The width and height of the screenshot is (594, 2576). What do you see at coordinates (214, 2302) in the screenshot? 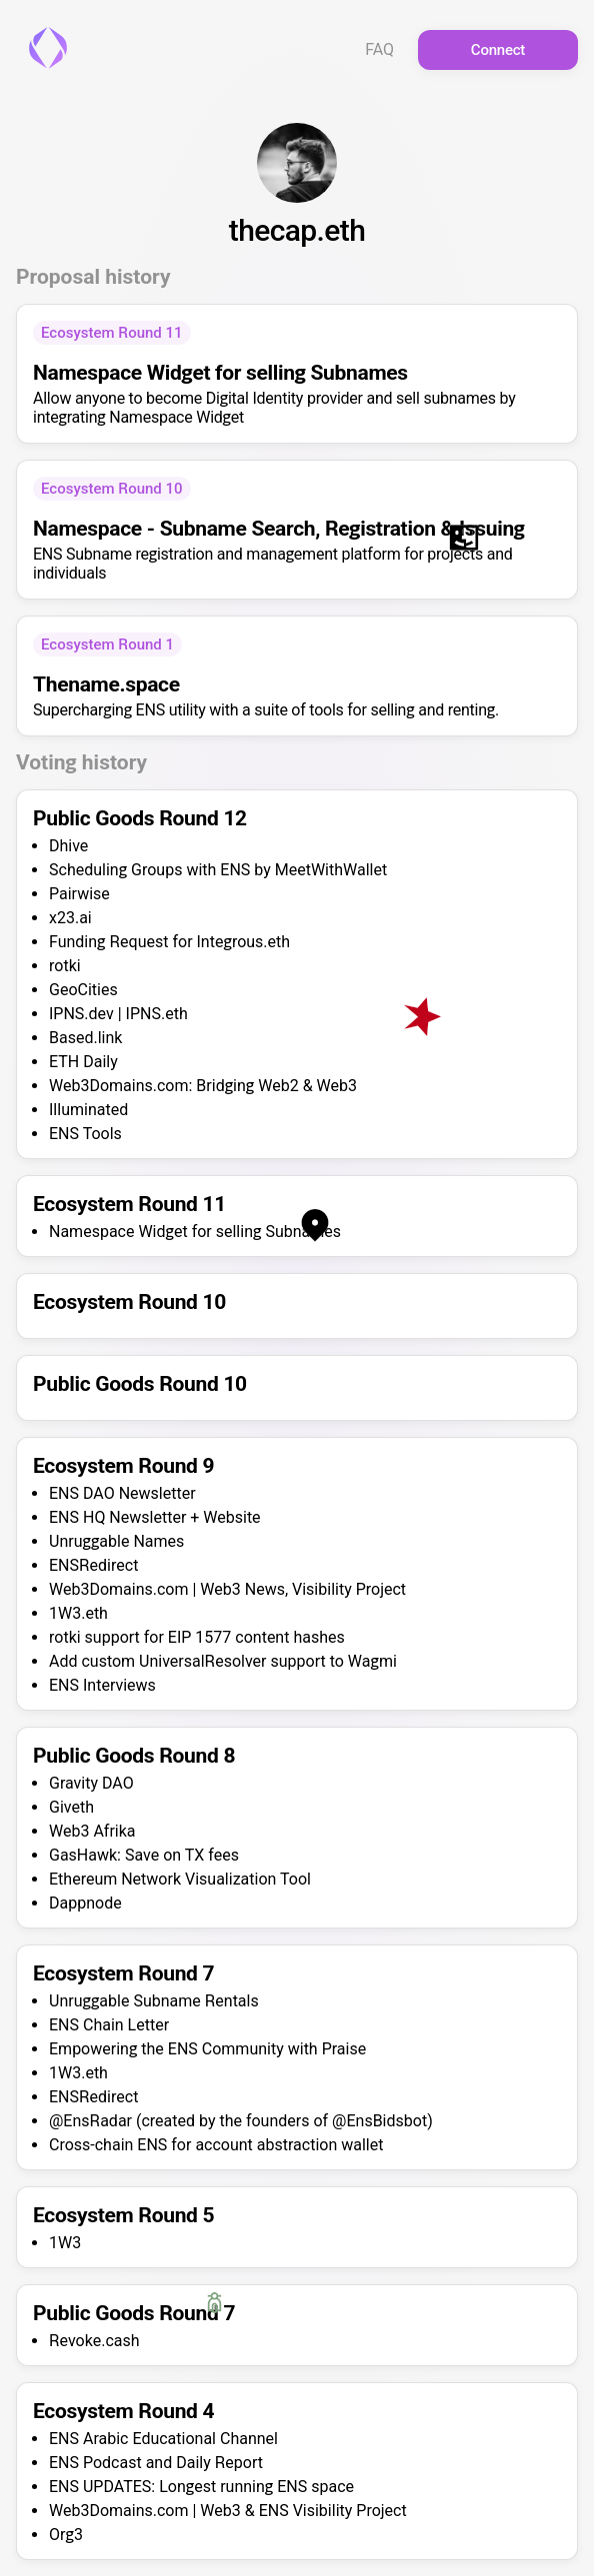
I see `select e-bike as transportation mode` at bounding box center [214, 2302].